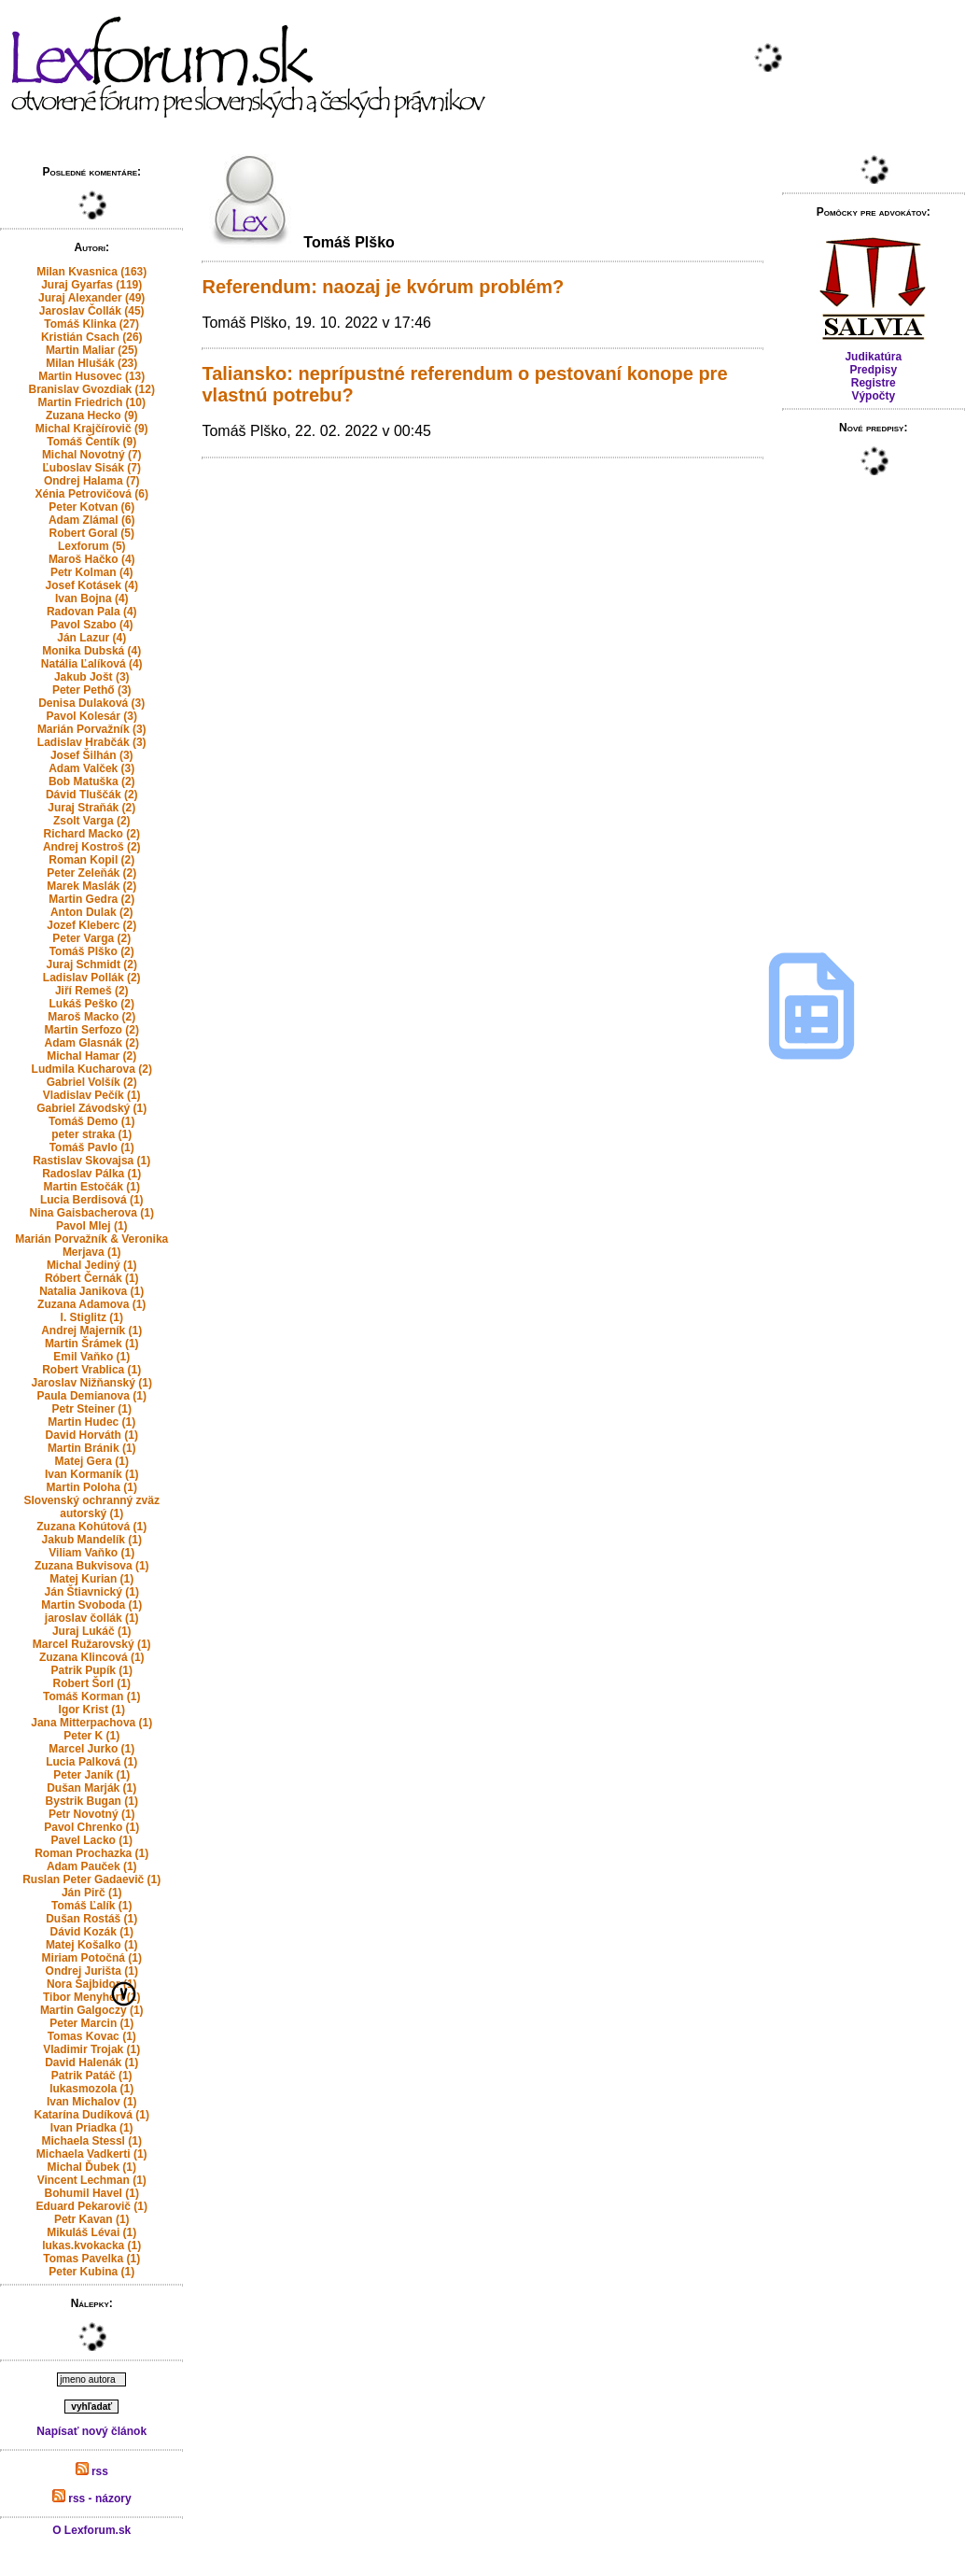 The image size is (965, 2576). I want to click on indicates a verified status or account, so click(123, 1993).